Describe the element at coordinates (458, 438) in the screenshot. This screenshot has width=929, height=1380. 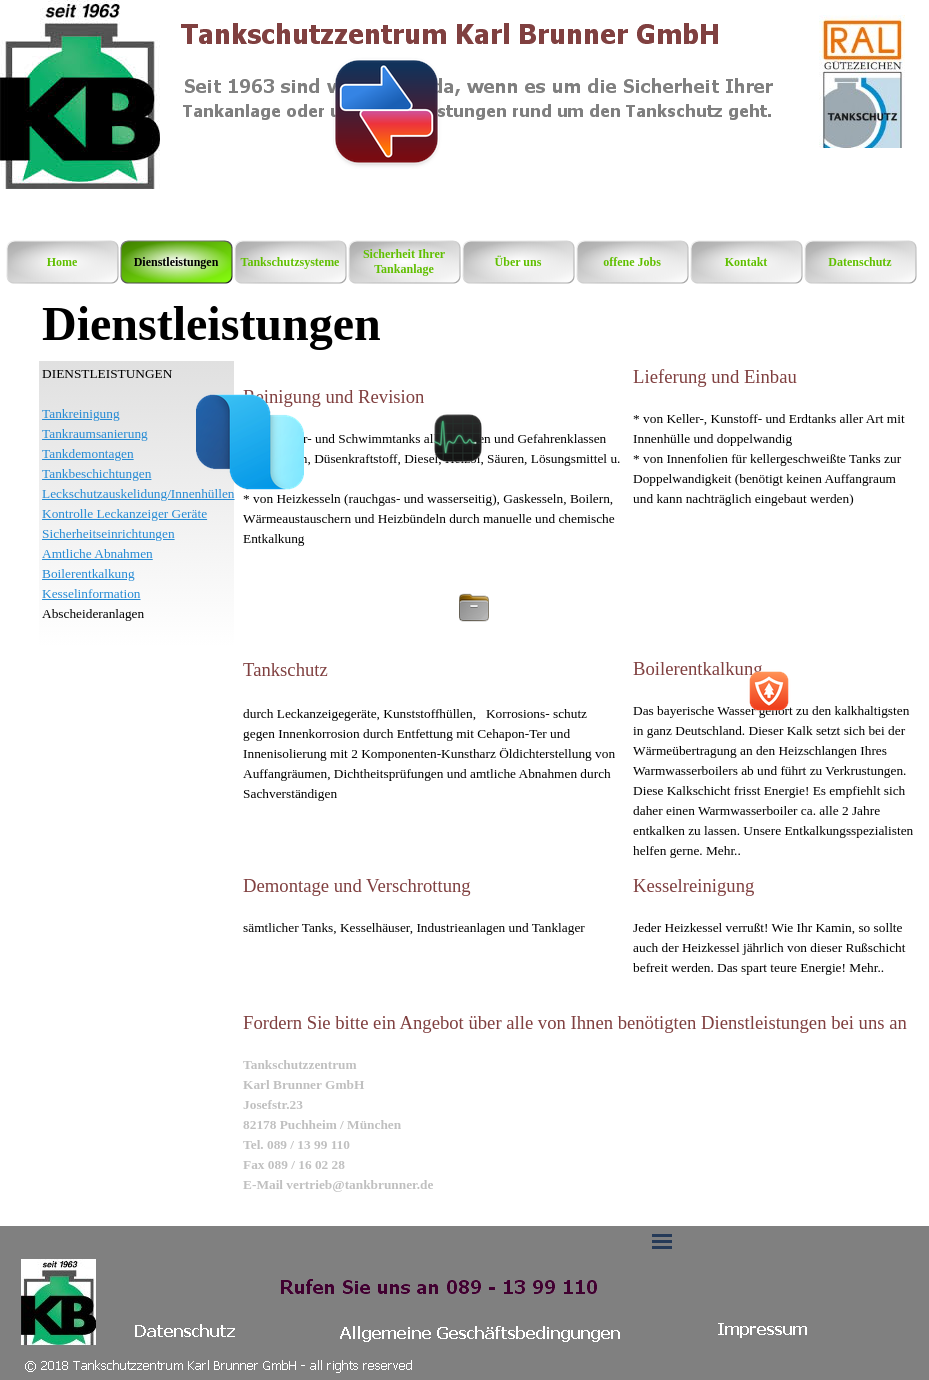
I see `open system monitor to view CPU and memory usage` at that location.